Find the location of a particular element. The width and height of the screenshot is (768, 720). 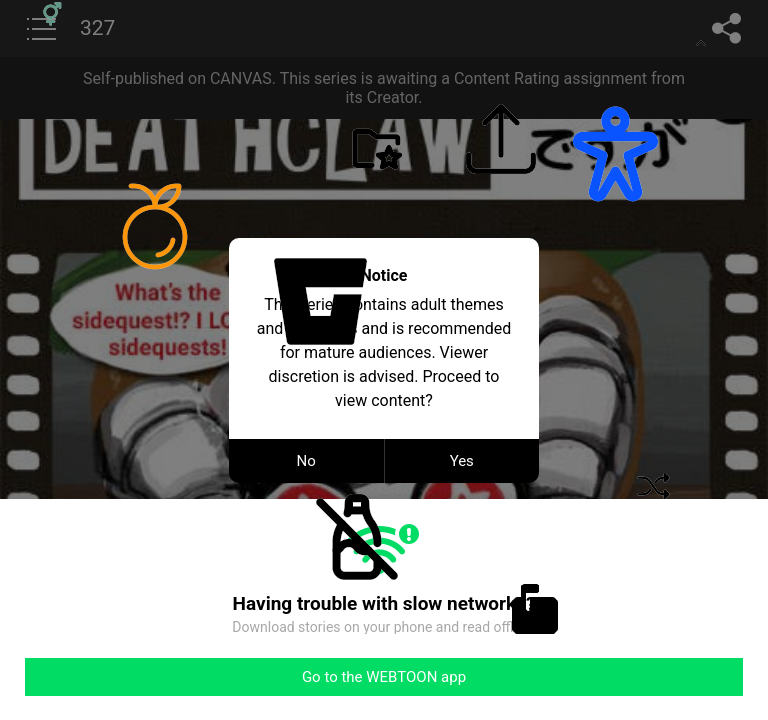

indicates unread mail in your mailbox is located at coordinates (535, 611).